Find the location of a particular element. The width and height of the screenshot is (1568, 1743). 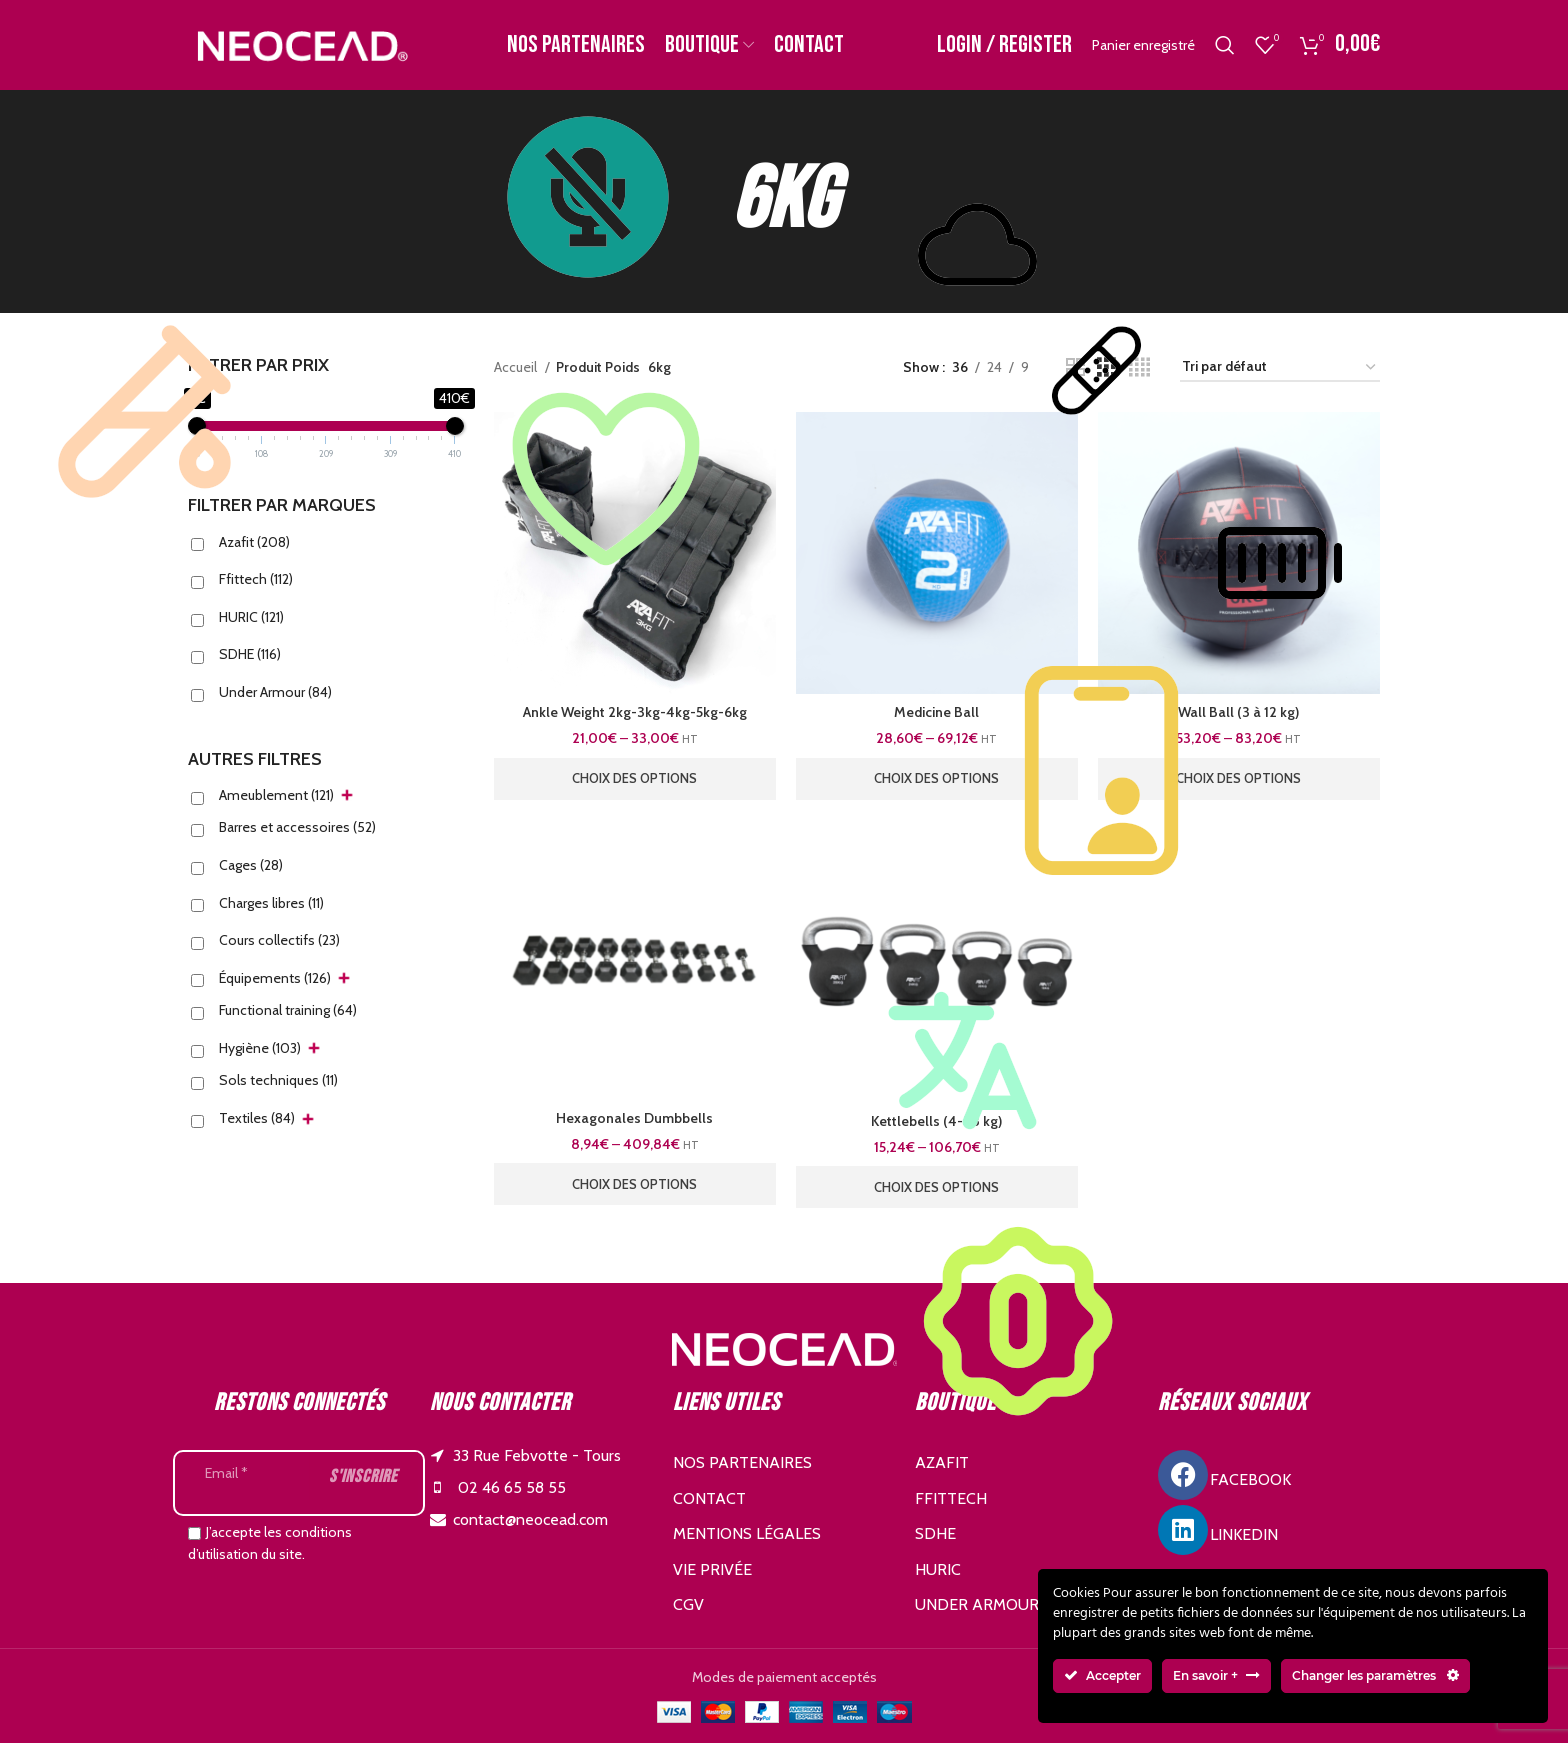

microphone is muted is located at coordinates (588, 197).